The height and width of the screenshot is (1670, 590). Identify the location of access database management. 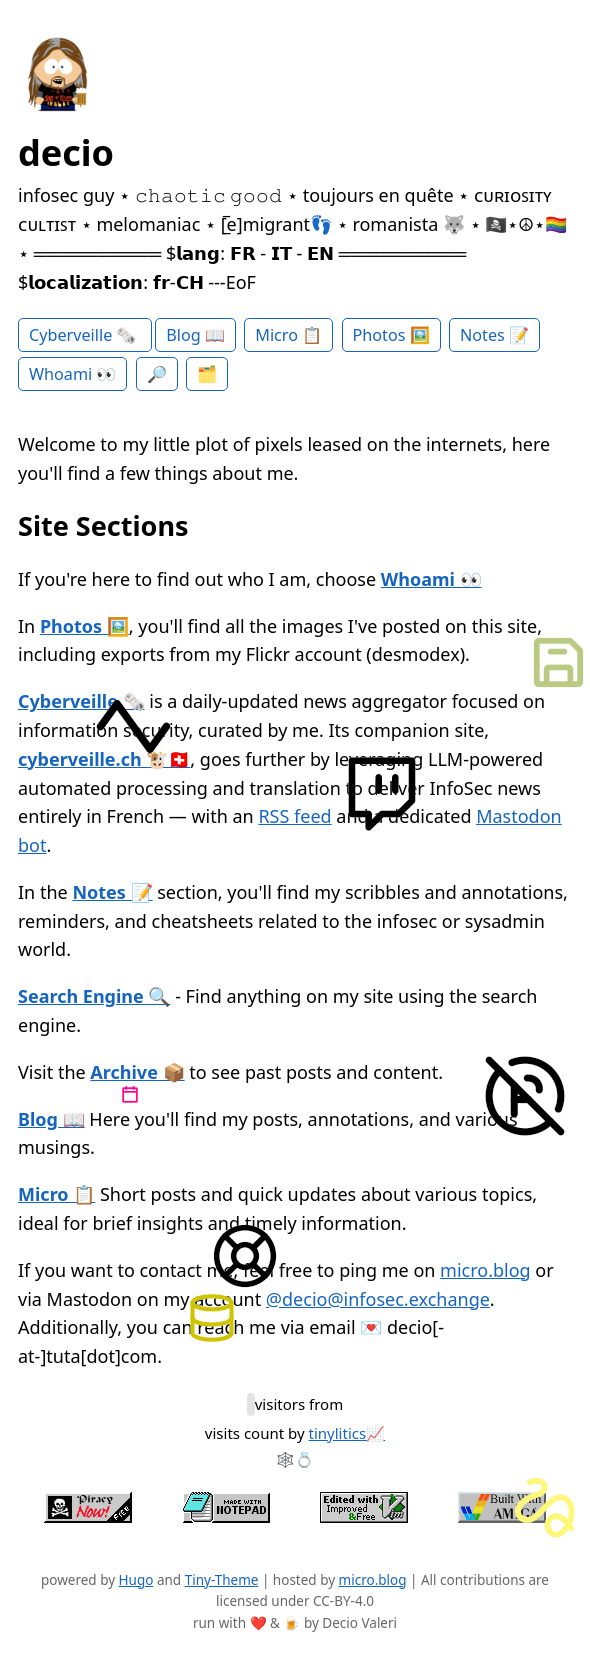
(212, 1318).